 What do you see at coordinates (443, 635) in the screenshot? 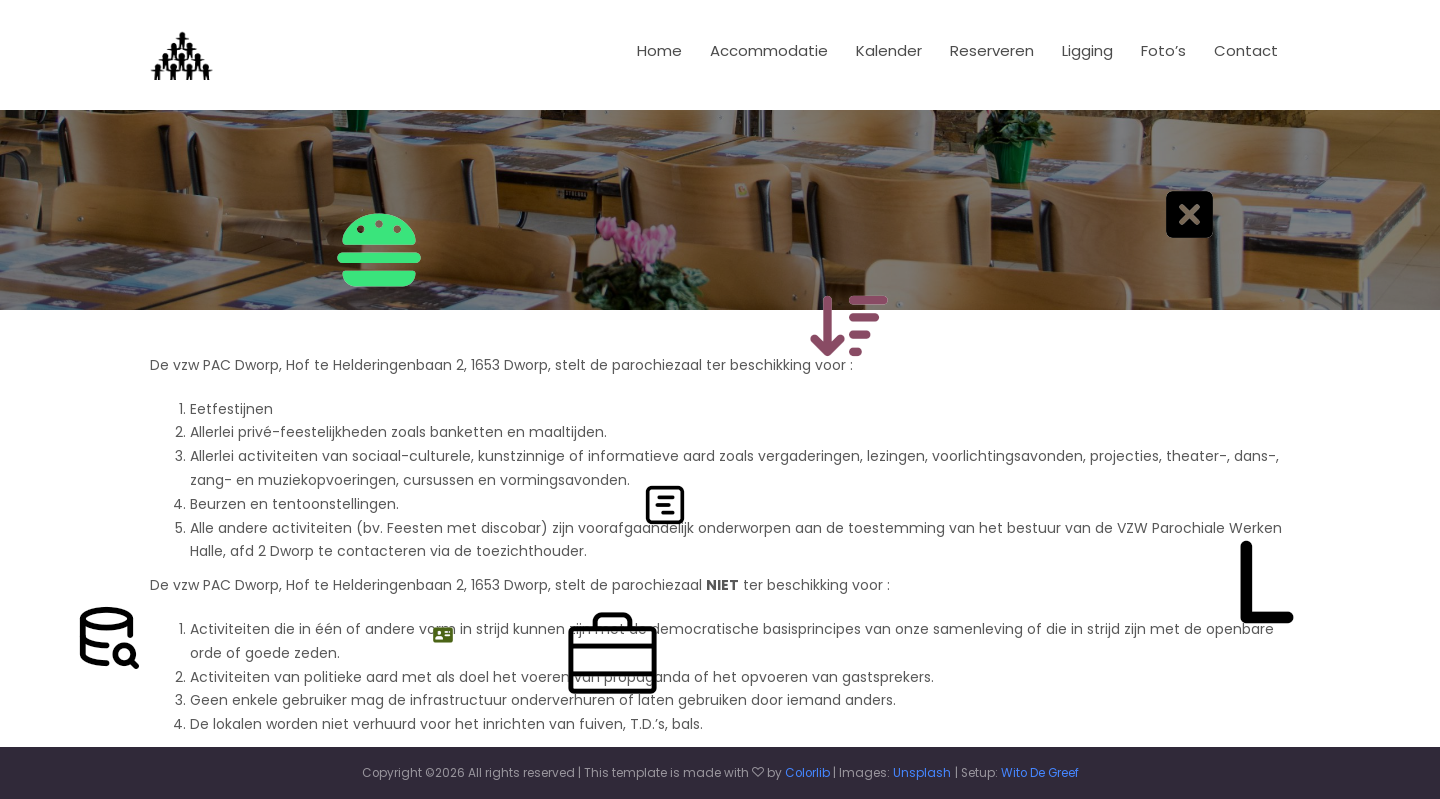
I see `view contact details` at bounding box center [443, 635].